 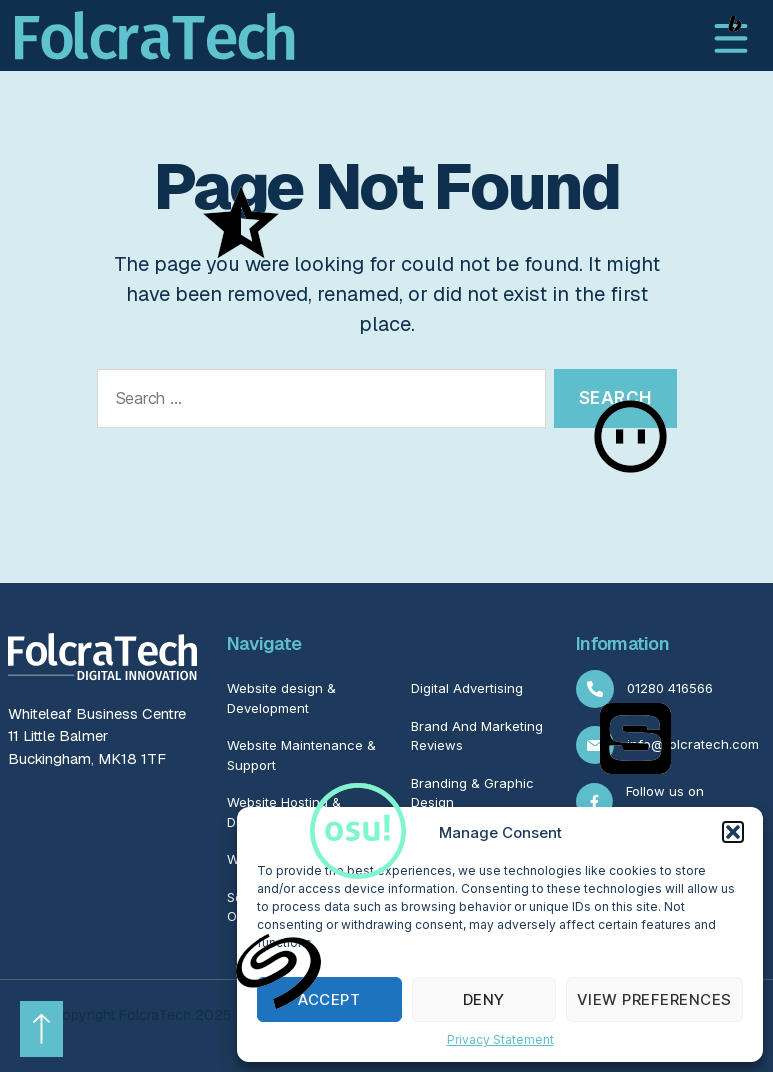 What do you see at coordinates (241, 224) in the screenshot?
I see `indicates a partial or half-star rating` at bounding box center [241, 224].